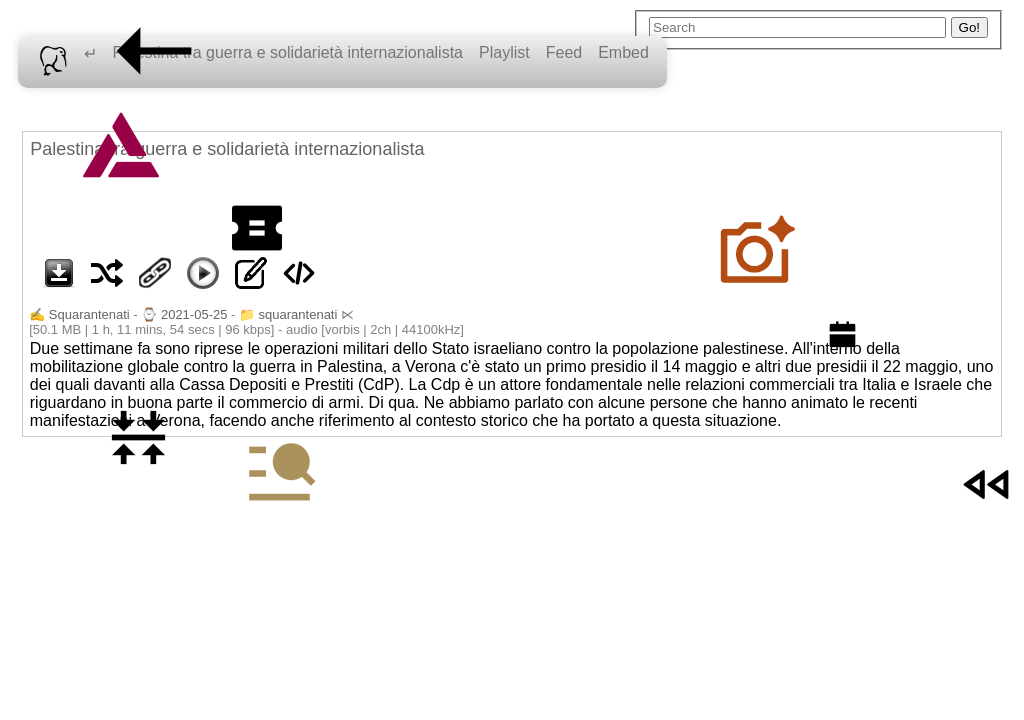 The image size is (1024, 720). What do you see at coordinates (987, 484) in the screenshot?
I see `rewind or skip backward in media playback` at bounding box center [987, 484].